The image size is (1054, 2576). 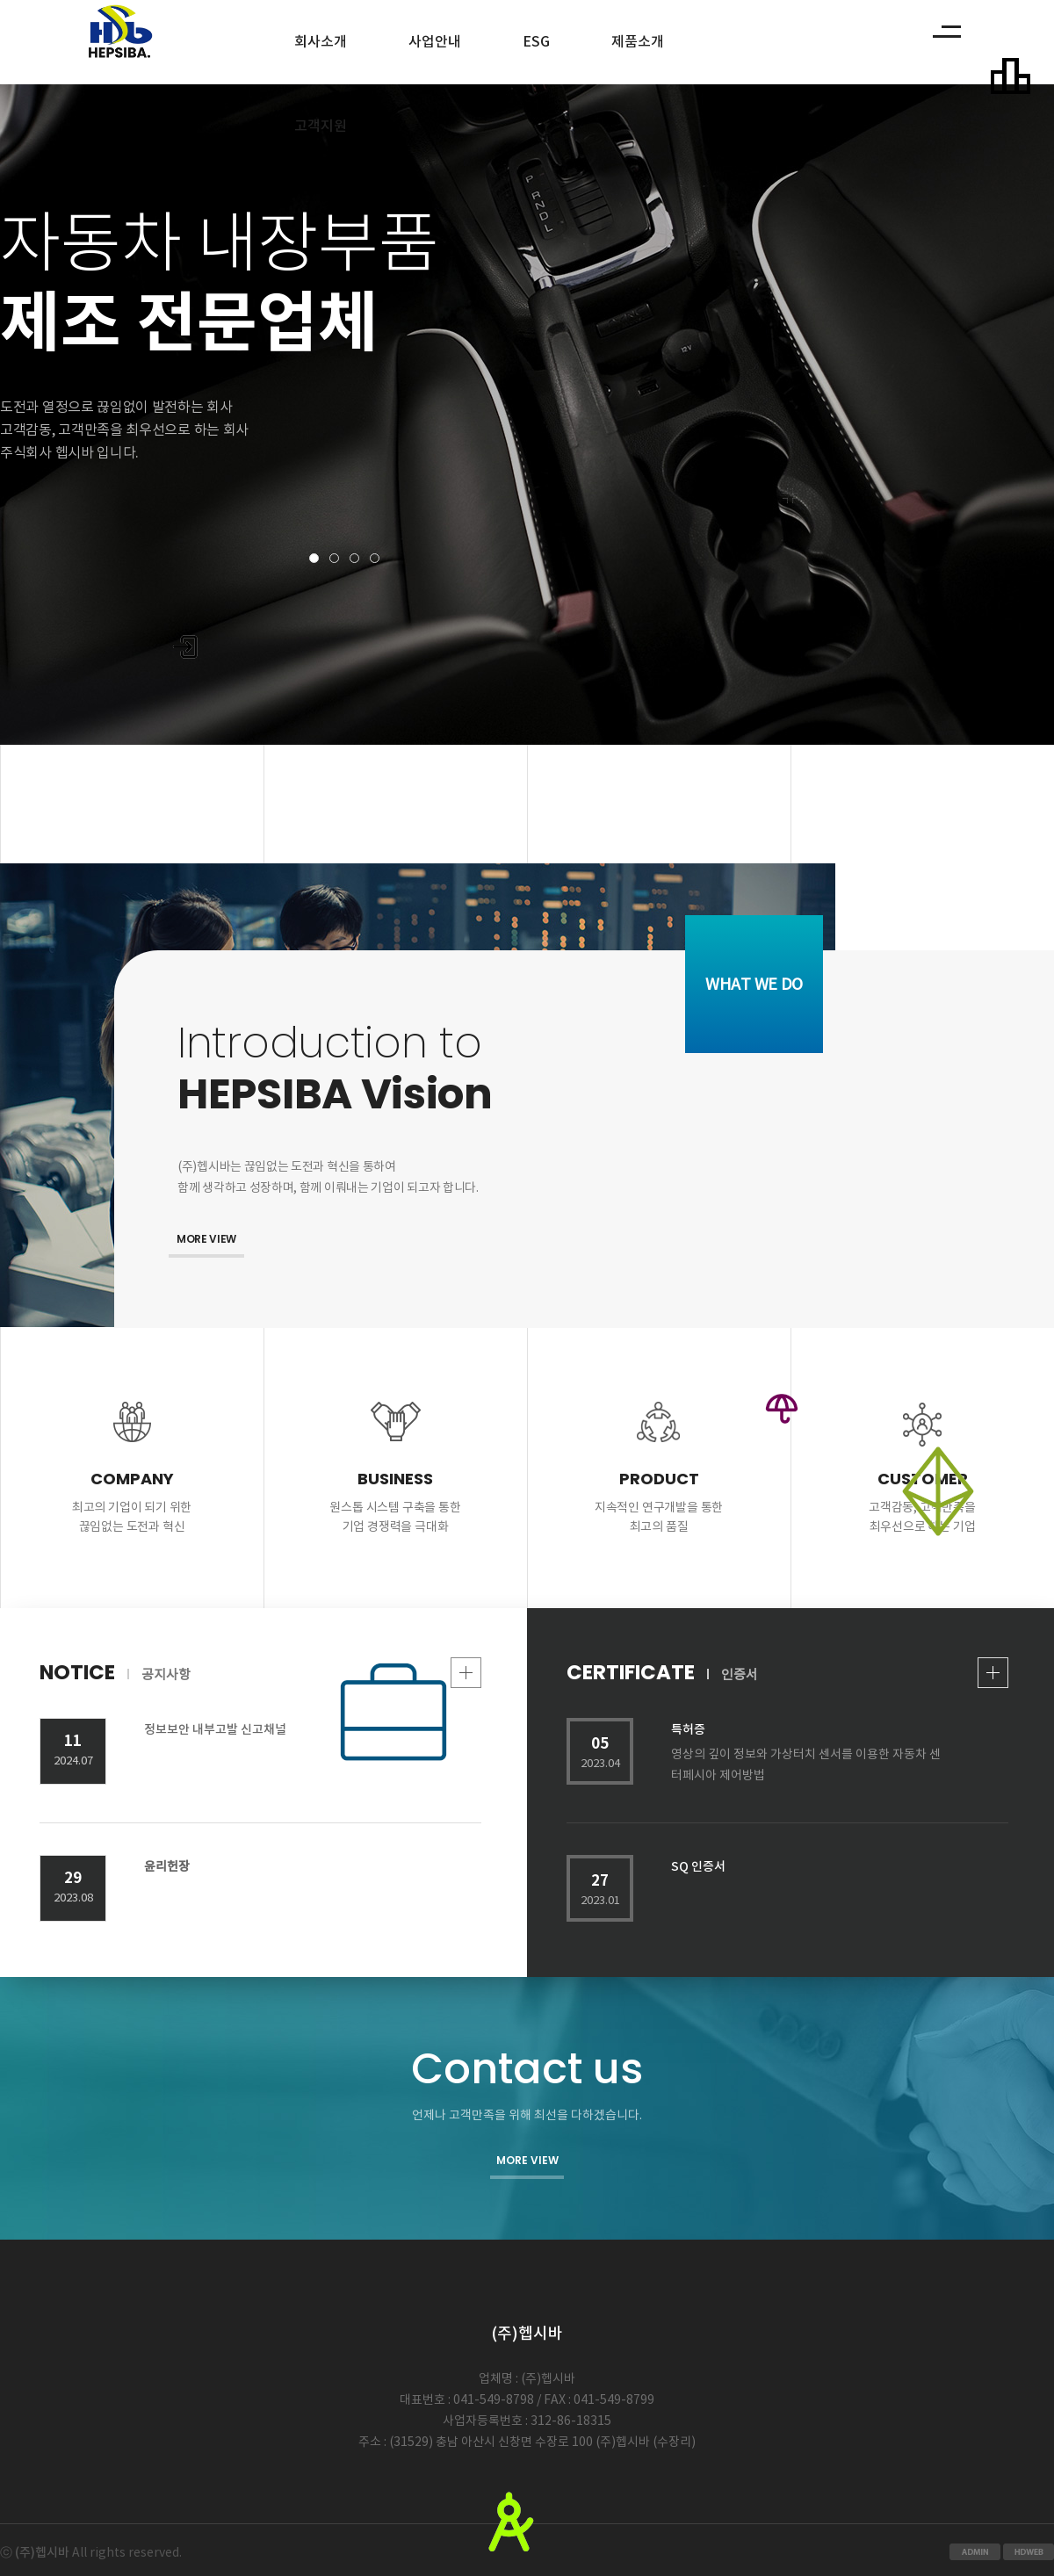 What do you see at coordinates (790, 495) in the screenshot?
I see `exit fullscreen mode` at bounding box center [790, 495].